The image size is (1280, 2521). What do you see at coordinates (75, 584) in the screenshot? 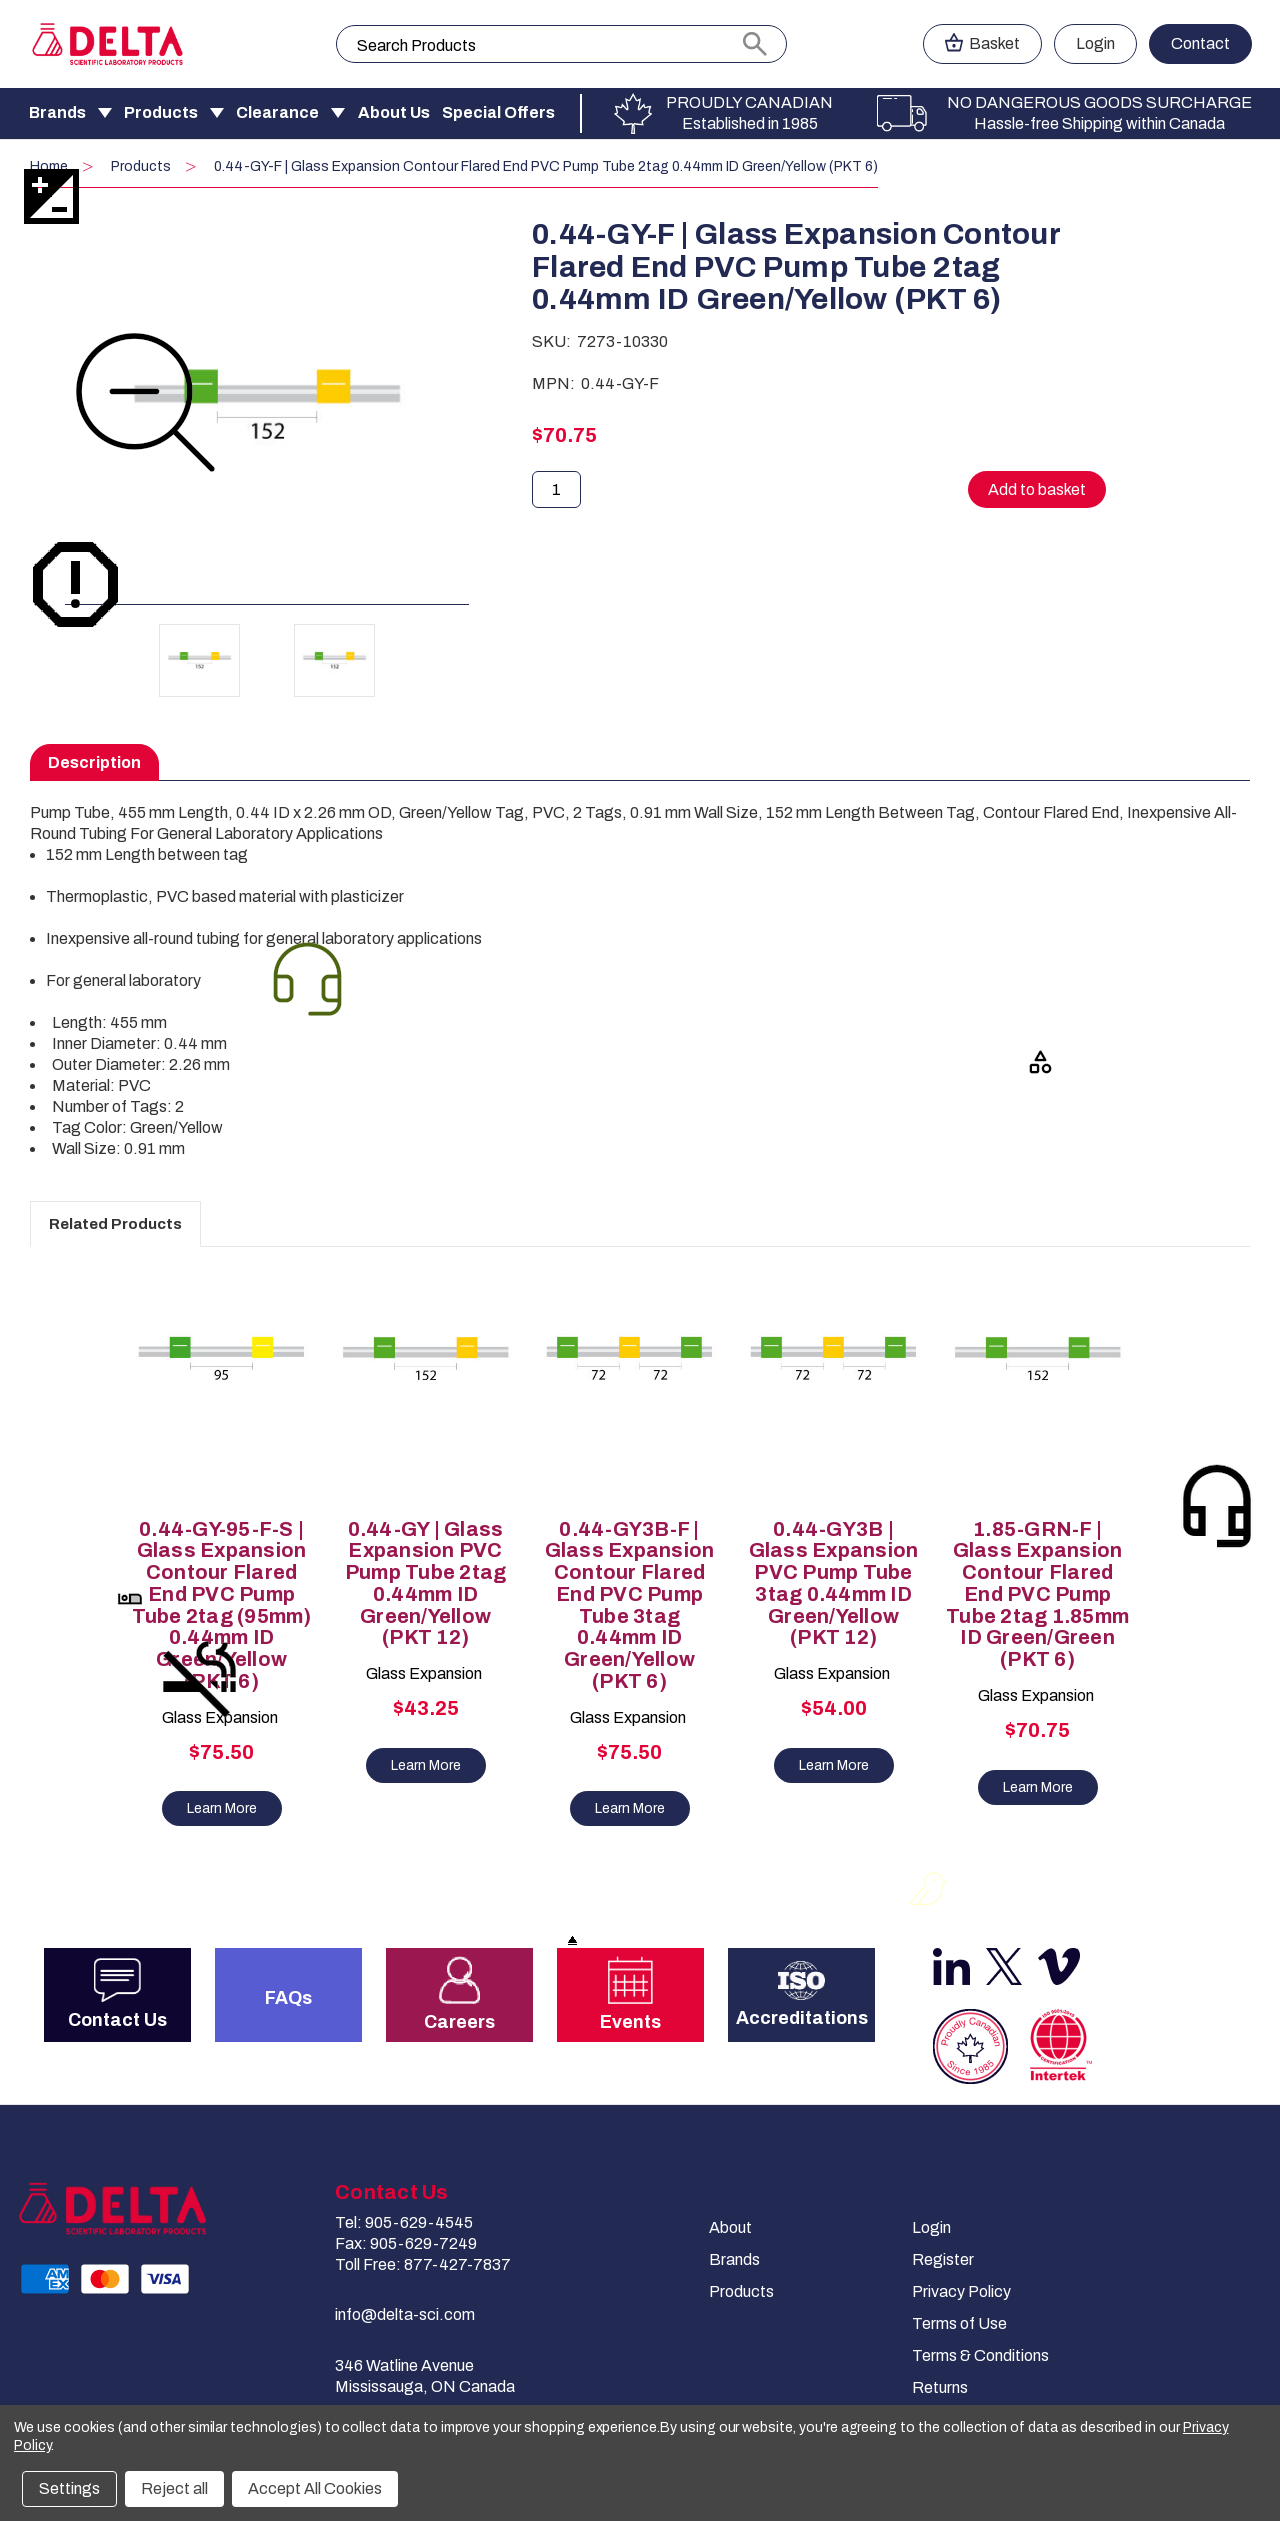
I see `indicates an email error or delivery failure` at bounding box center [75, 584].